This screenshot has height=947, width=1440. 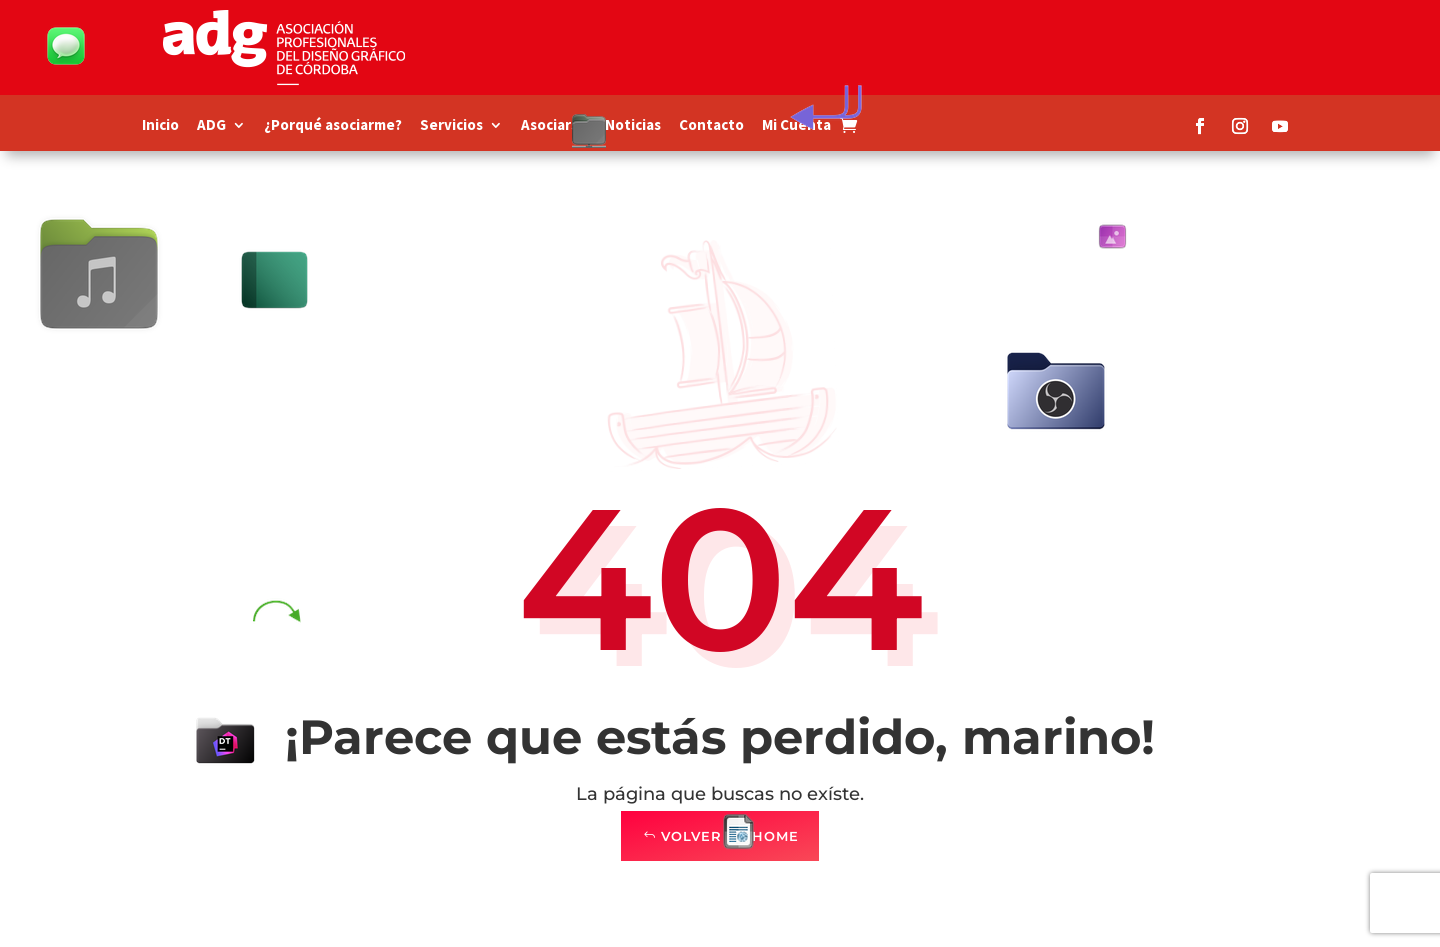 I want to click on access files stored on a remote server, so click(x=589, y=131).